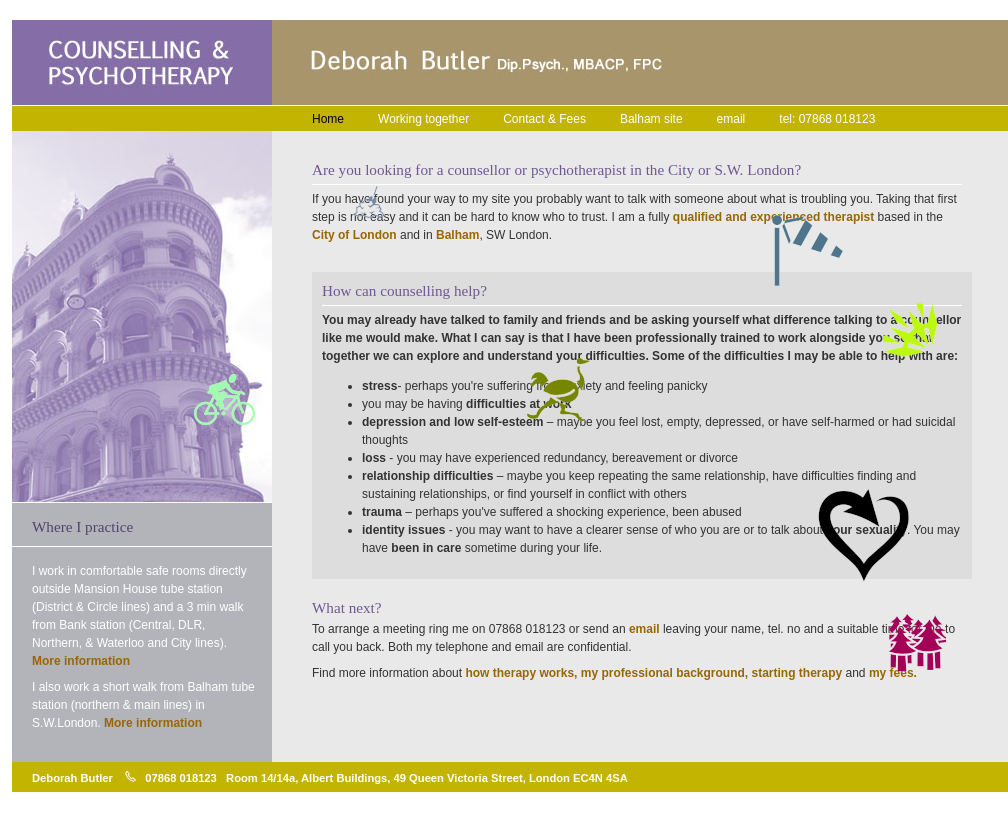  What do you see at coordinates (917, 642) in the screenshot?
I see `explore forest or woodland area in game` at bounding box center [917, 642].